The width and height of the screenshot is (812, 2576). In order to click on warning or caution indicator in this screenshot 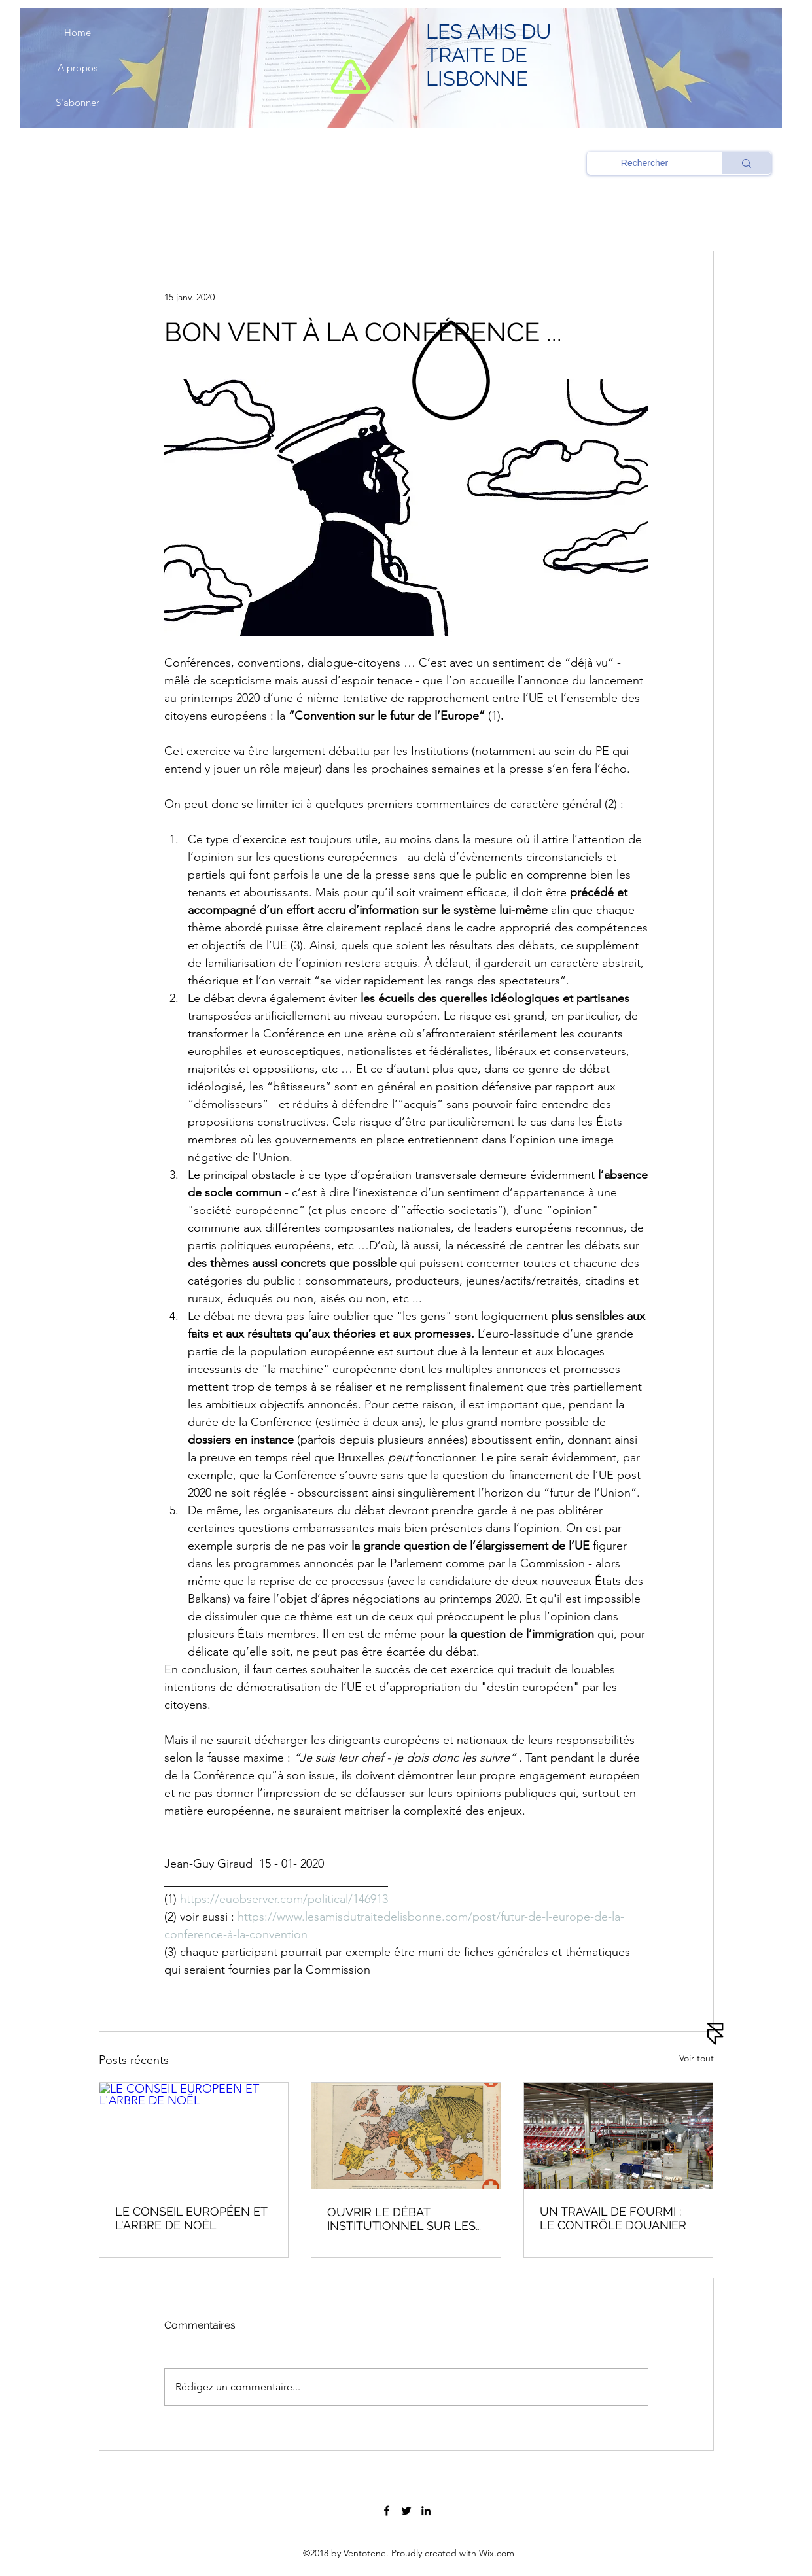, I will do `click(350, 77)`.